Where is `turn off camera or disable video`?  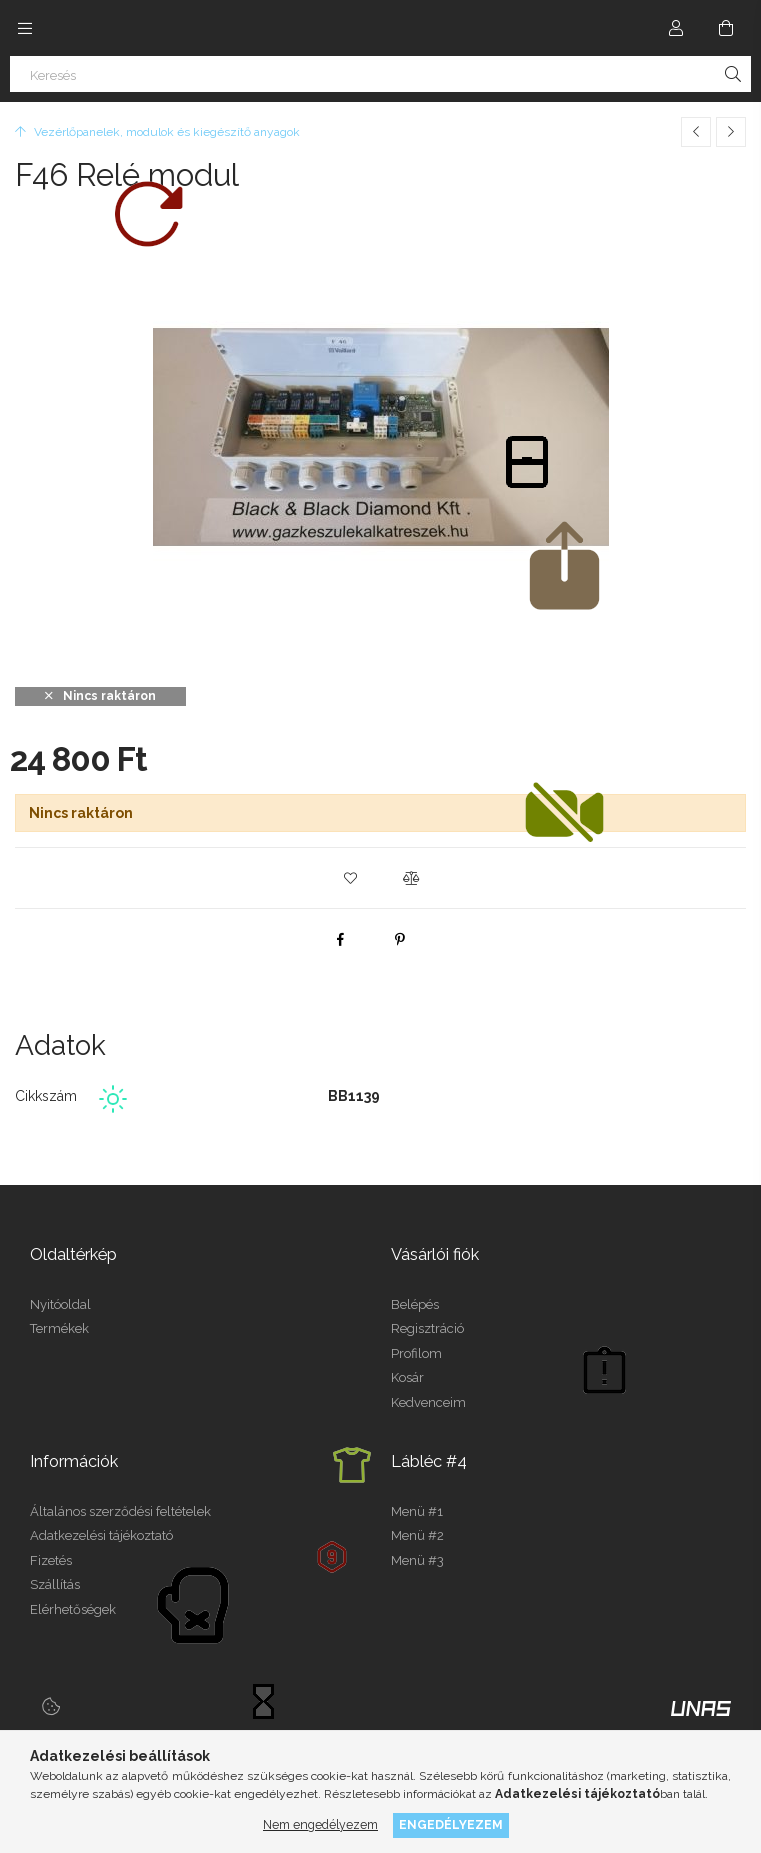
turn off camera or disable video is located at coordinates (564, 813).